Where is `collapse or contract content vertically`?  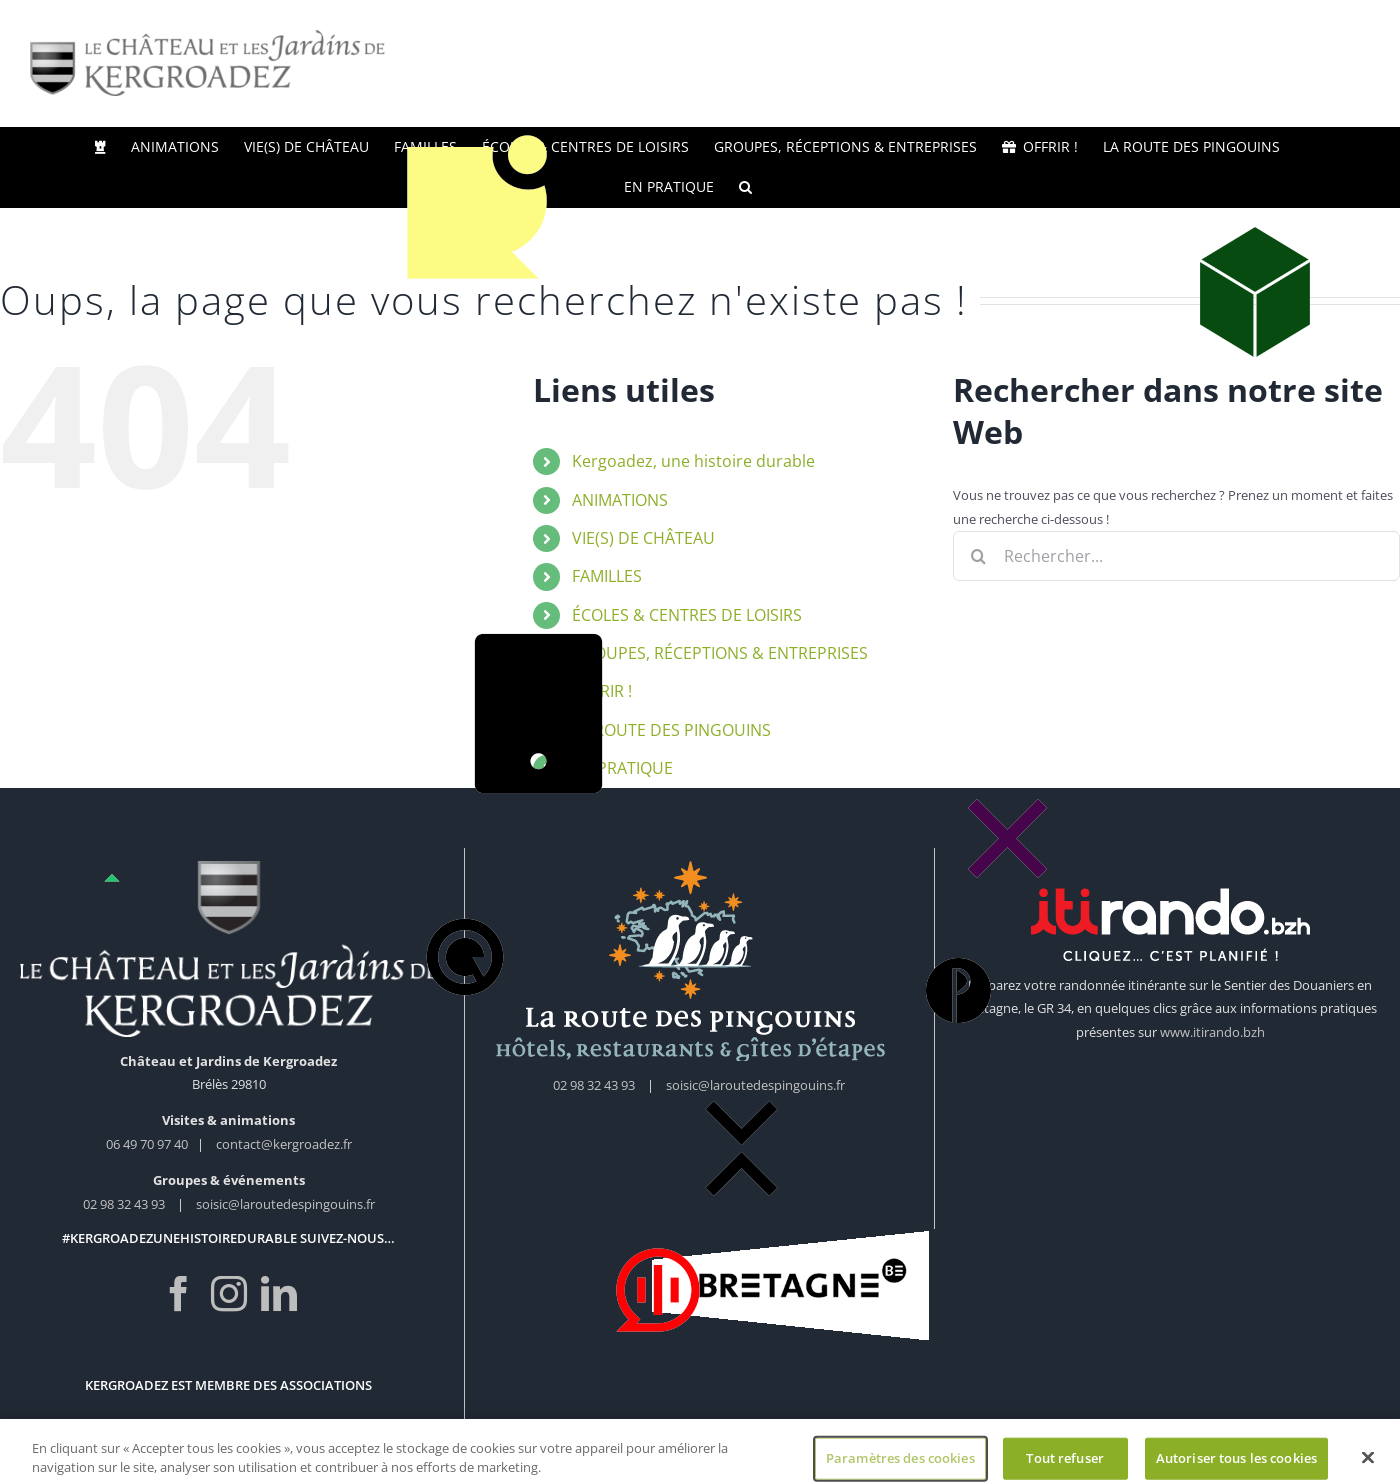
collapse or contract content vertically is located at coordinates (741, 1148).